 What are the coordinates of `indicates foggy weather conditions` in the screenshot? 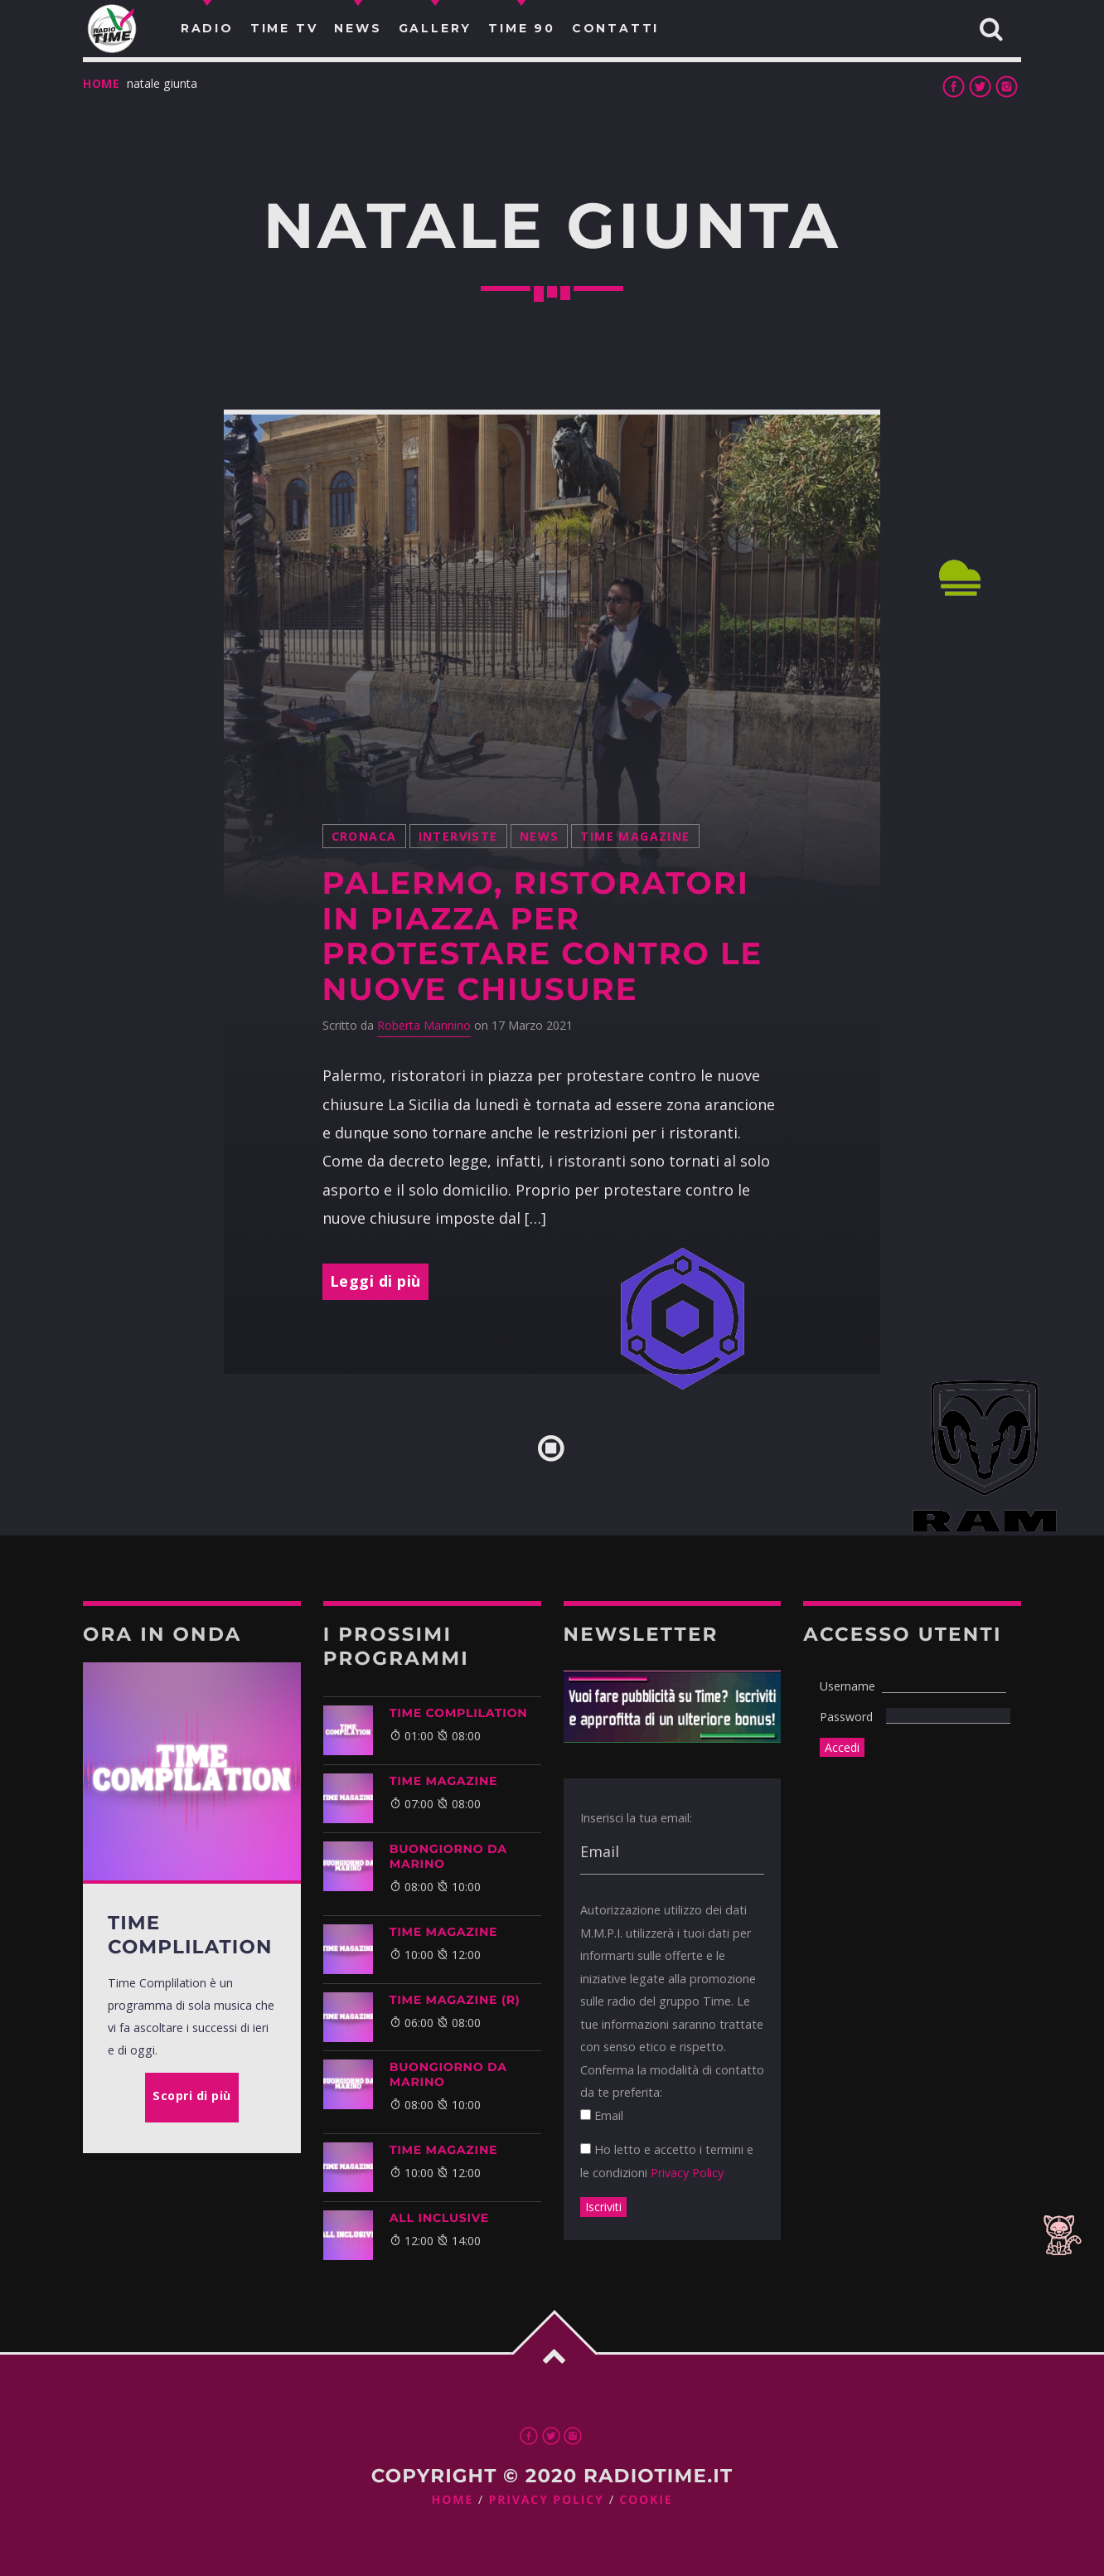 It's located at (960, 579).